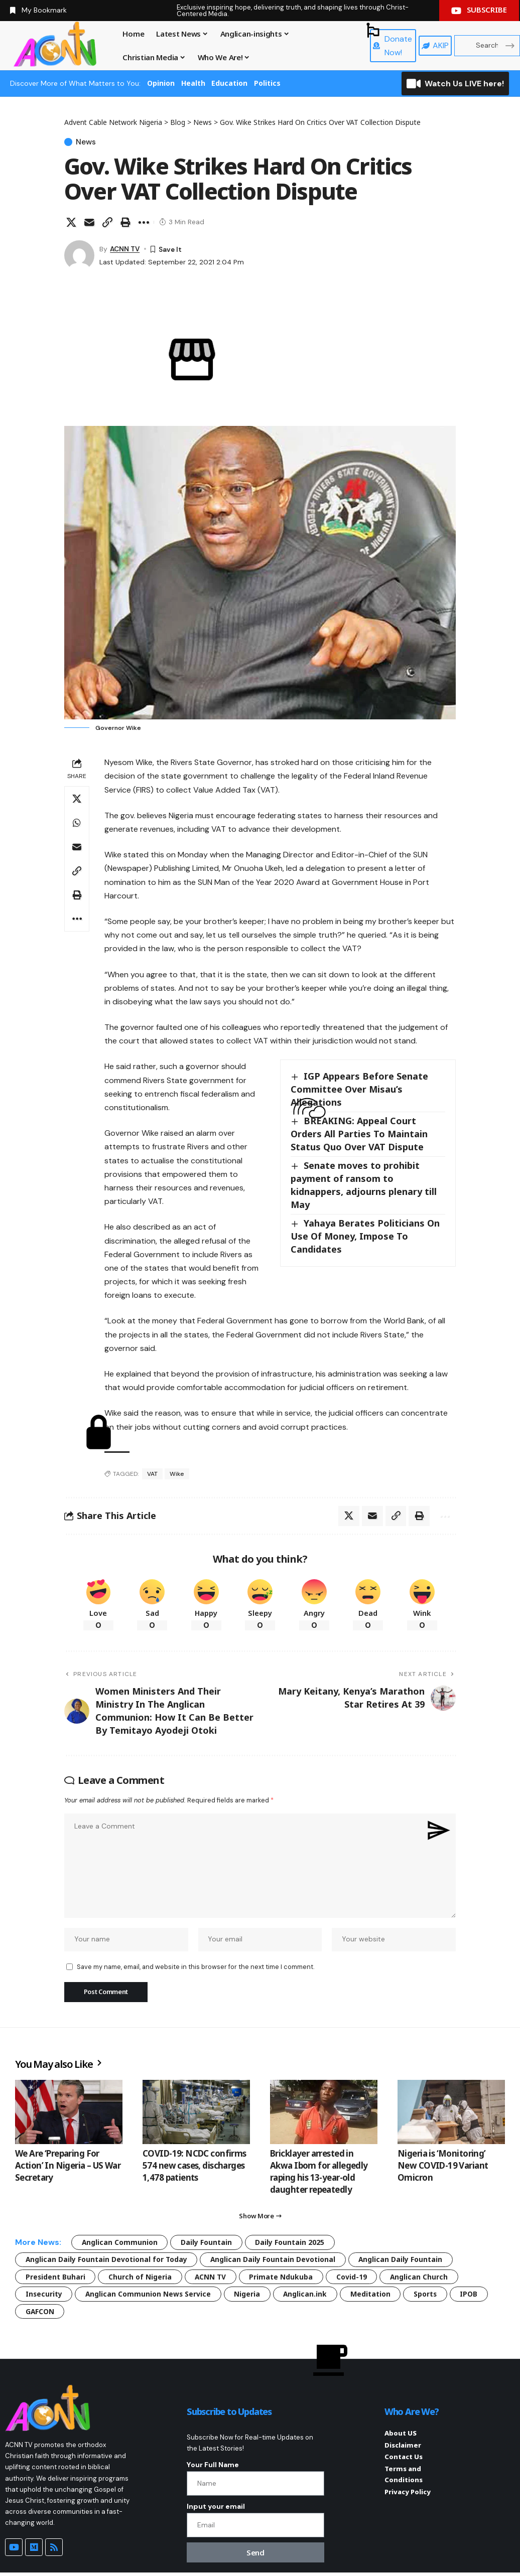 The image size is (520, 2576). What do you see at coordinates (309, 1107) in the screenshot?
I see `view weather conditions` at bounding box center [309, 1107].